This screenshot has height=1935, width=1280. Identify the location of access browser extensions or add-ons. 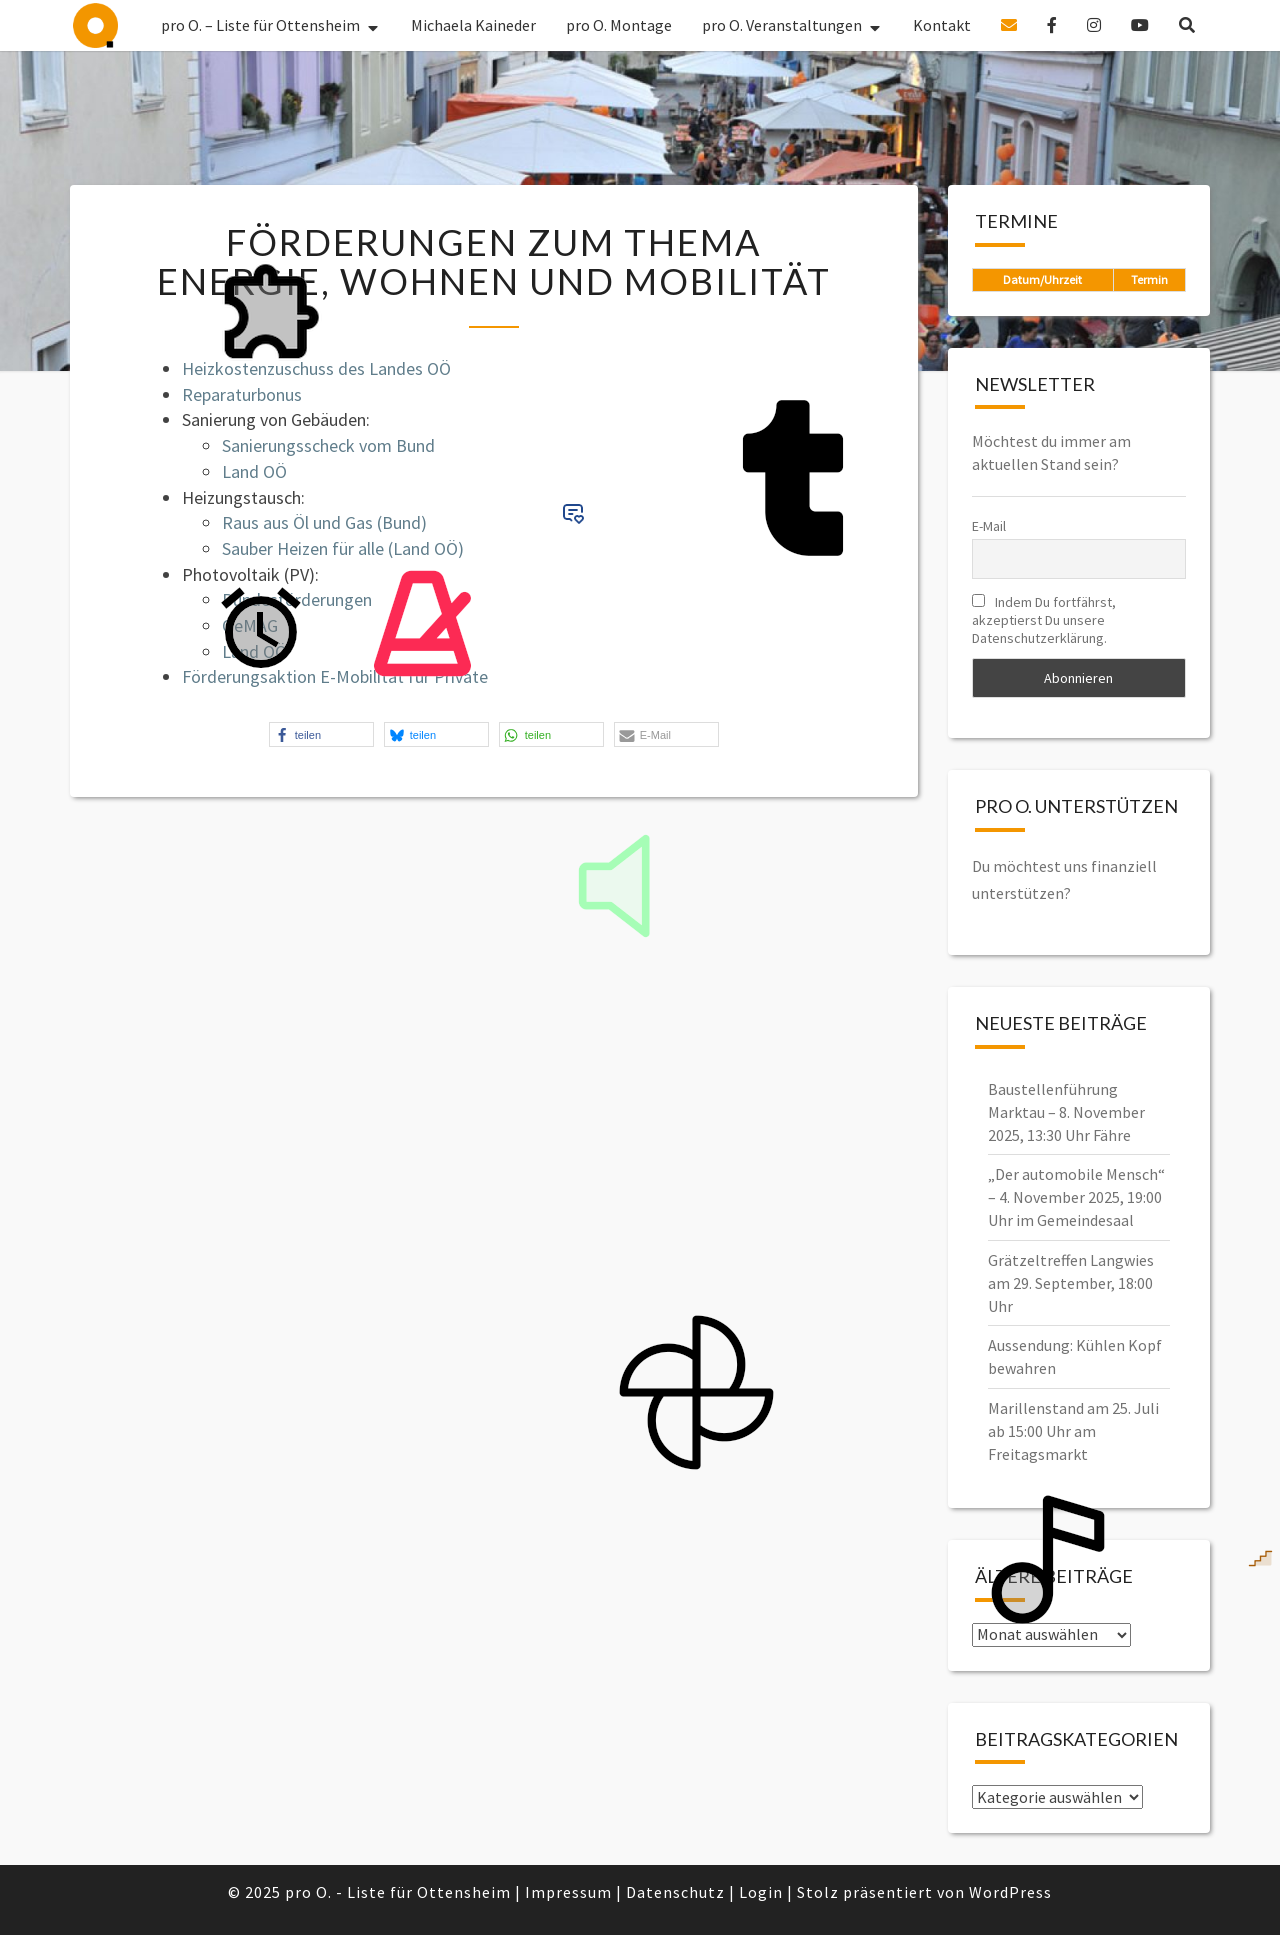
(273, 310).